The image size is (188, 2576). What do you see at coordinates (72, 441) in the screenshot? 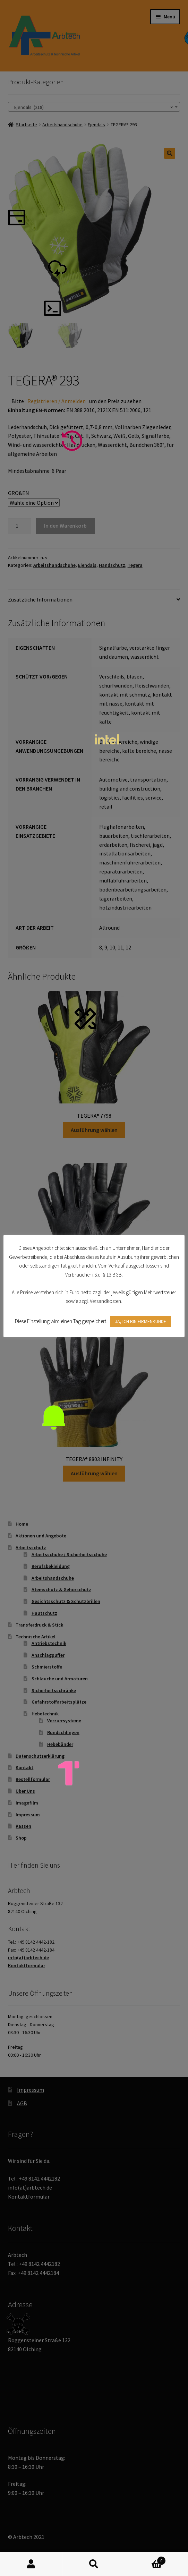
I see `view recent activity or history` at bounding box center [72, 441].